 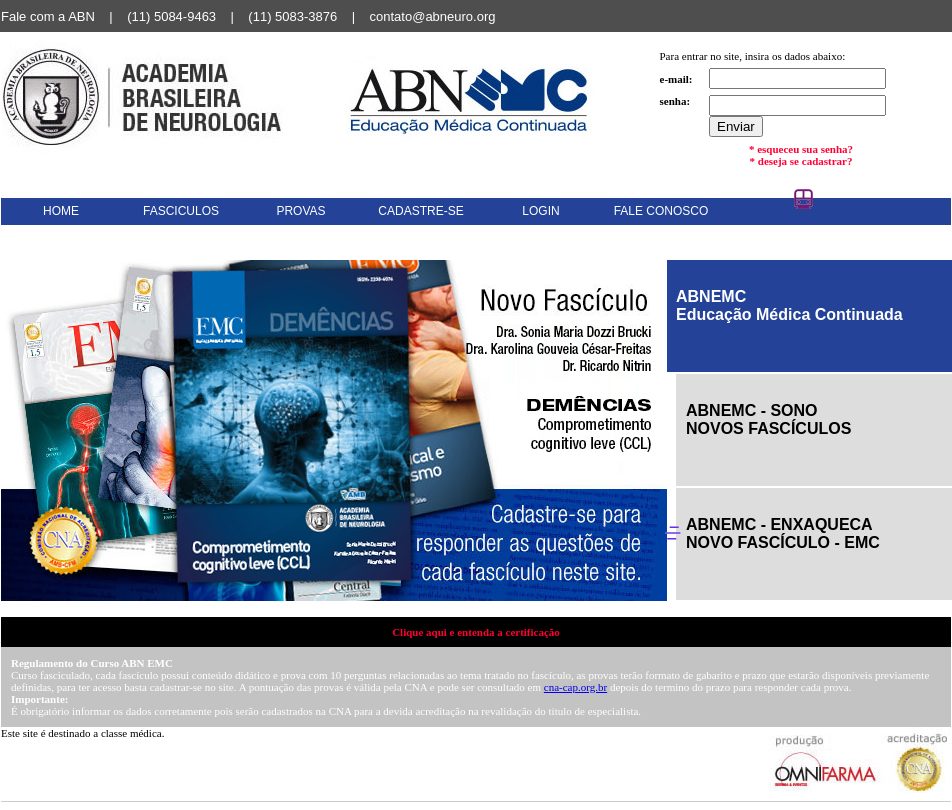 I want to click on view subway or metro transit options, so click(x=803, y=198).